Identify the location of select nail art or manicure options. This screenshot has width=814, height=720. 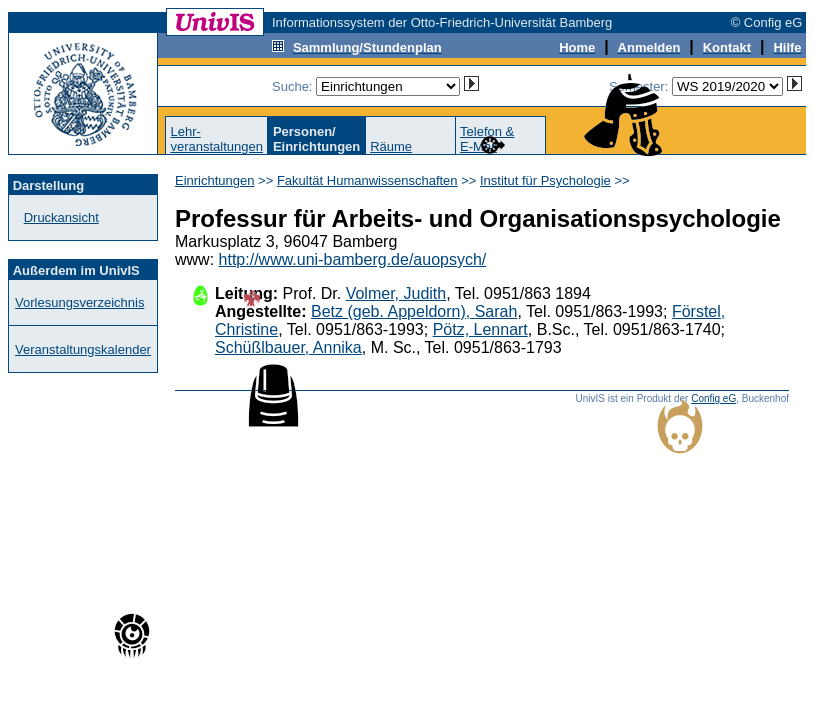
(273, 395).